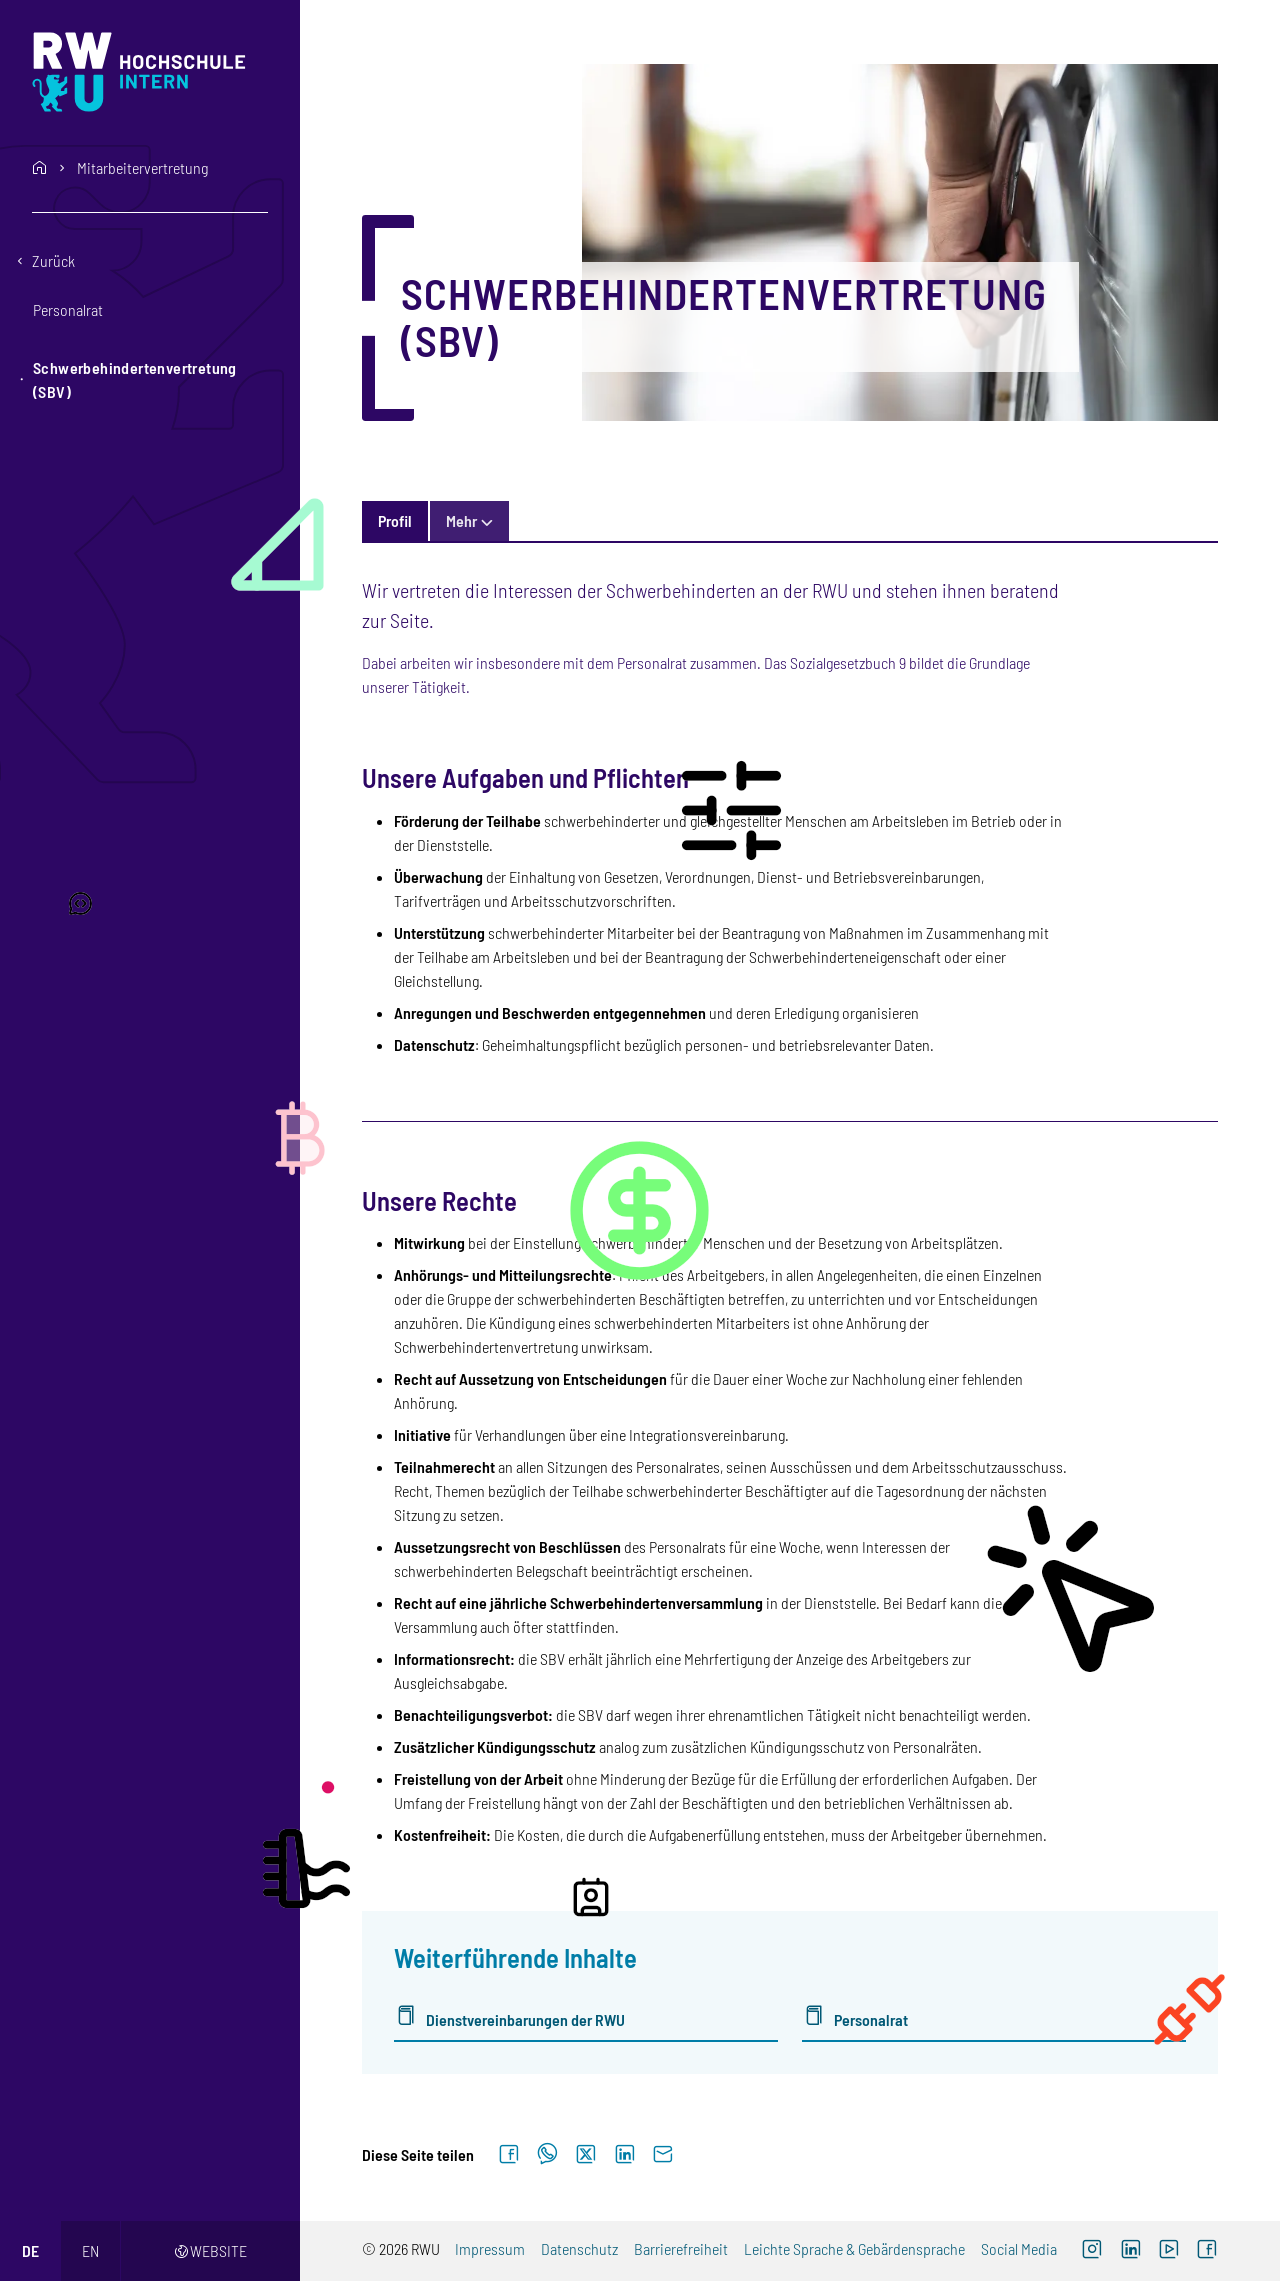 Image resolution: width=1280 pixels, height=2281 pixels. I want to click on view account balance or payment options, so click(639, 1210).